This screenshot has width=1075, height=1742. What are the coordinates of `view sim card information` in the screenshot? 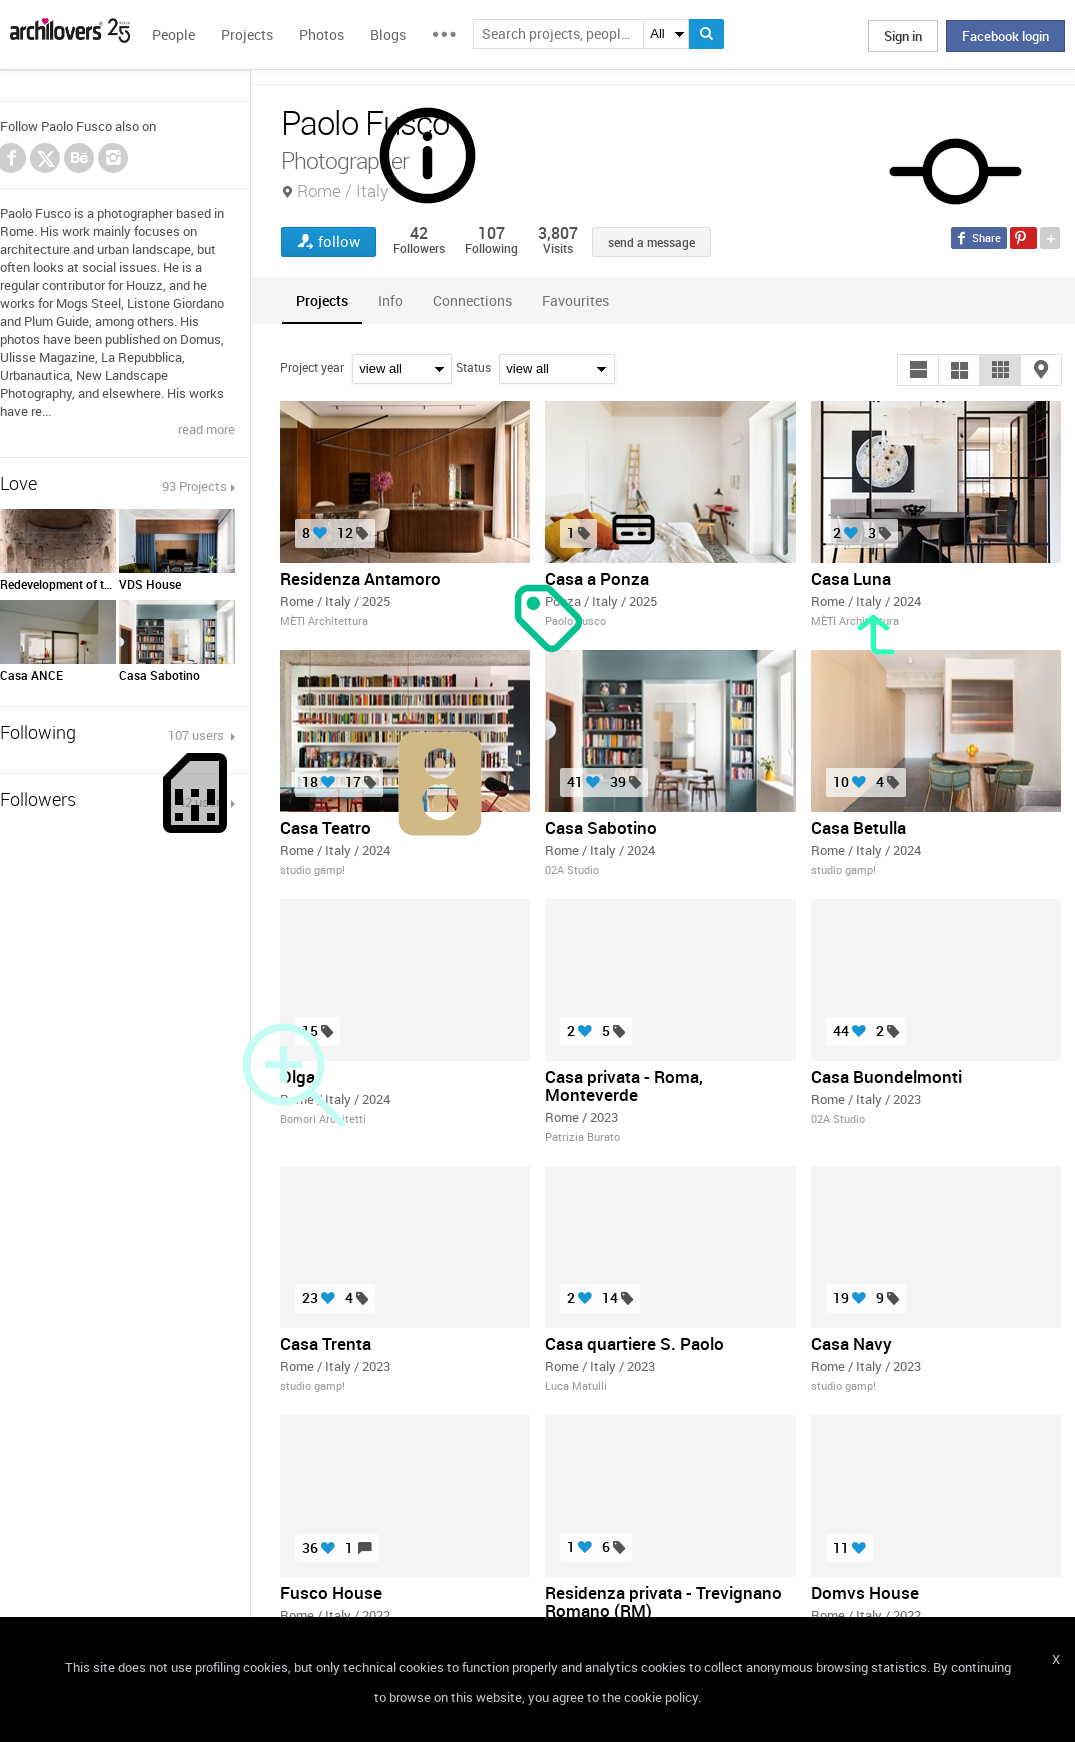 It's located at (195, 793).